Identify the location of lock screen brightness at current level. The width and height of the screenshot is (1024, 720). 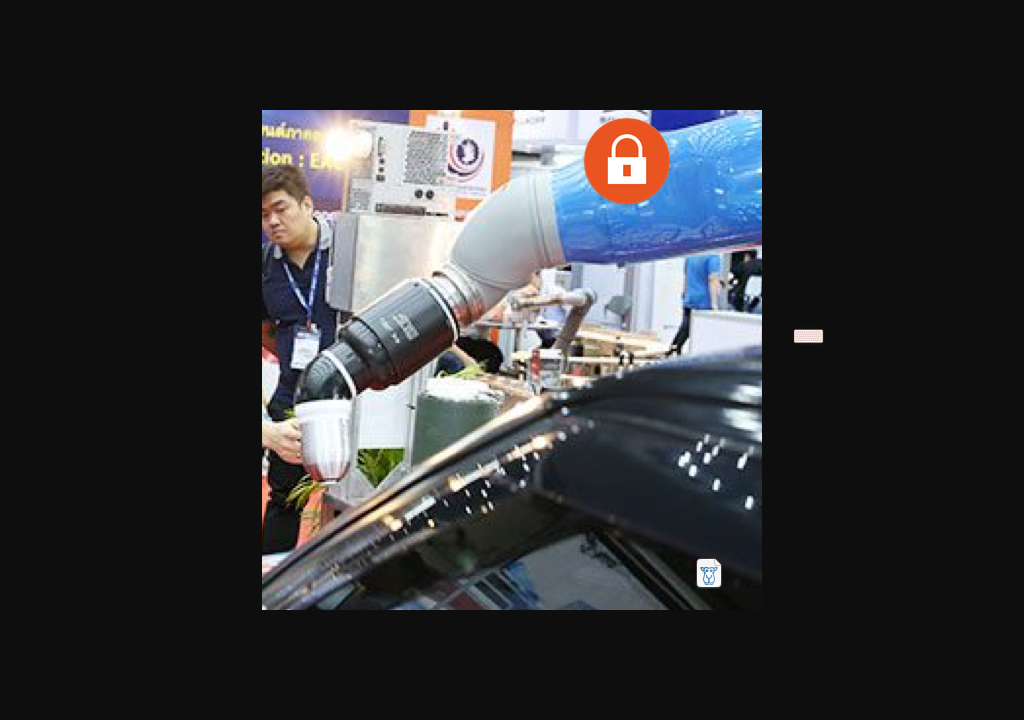
(627, 161).